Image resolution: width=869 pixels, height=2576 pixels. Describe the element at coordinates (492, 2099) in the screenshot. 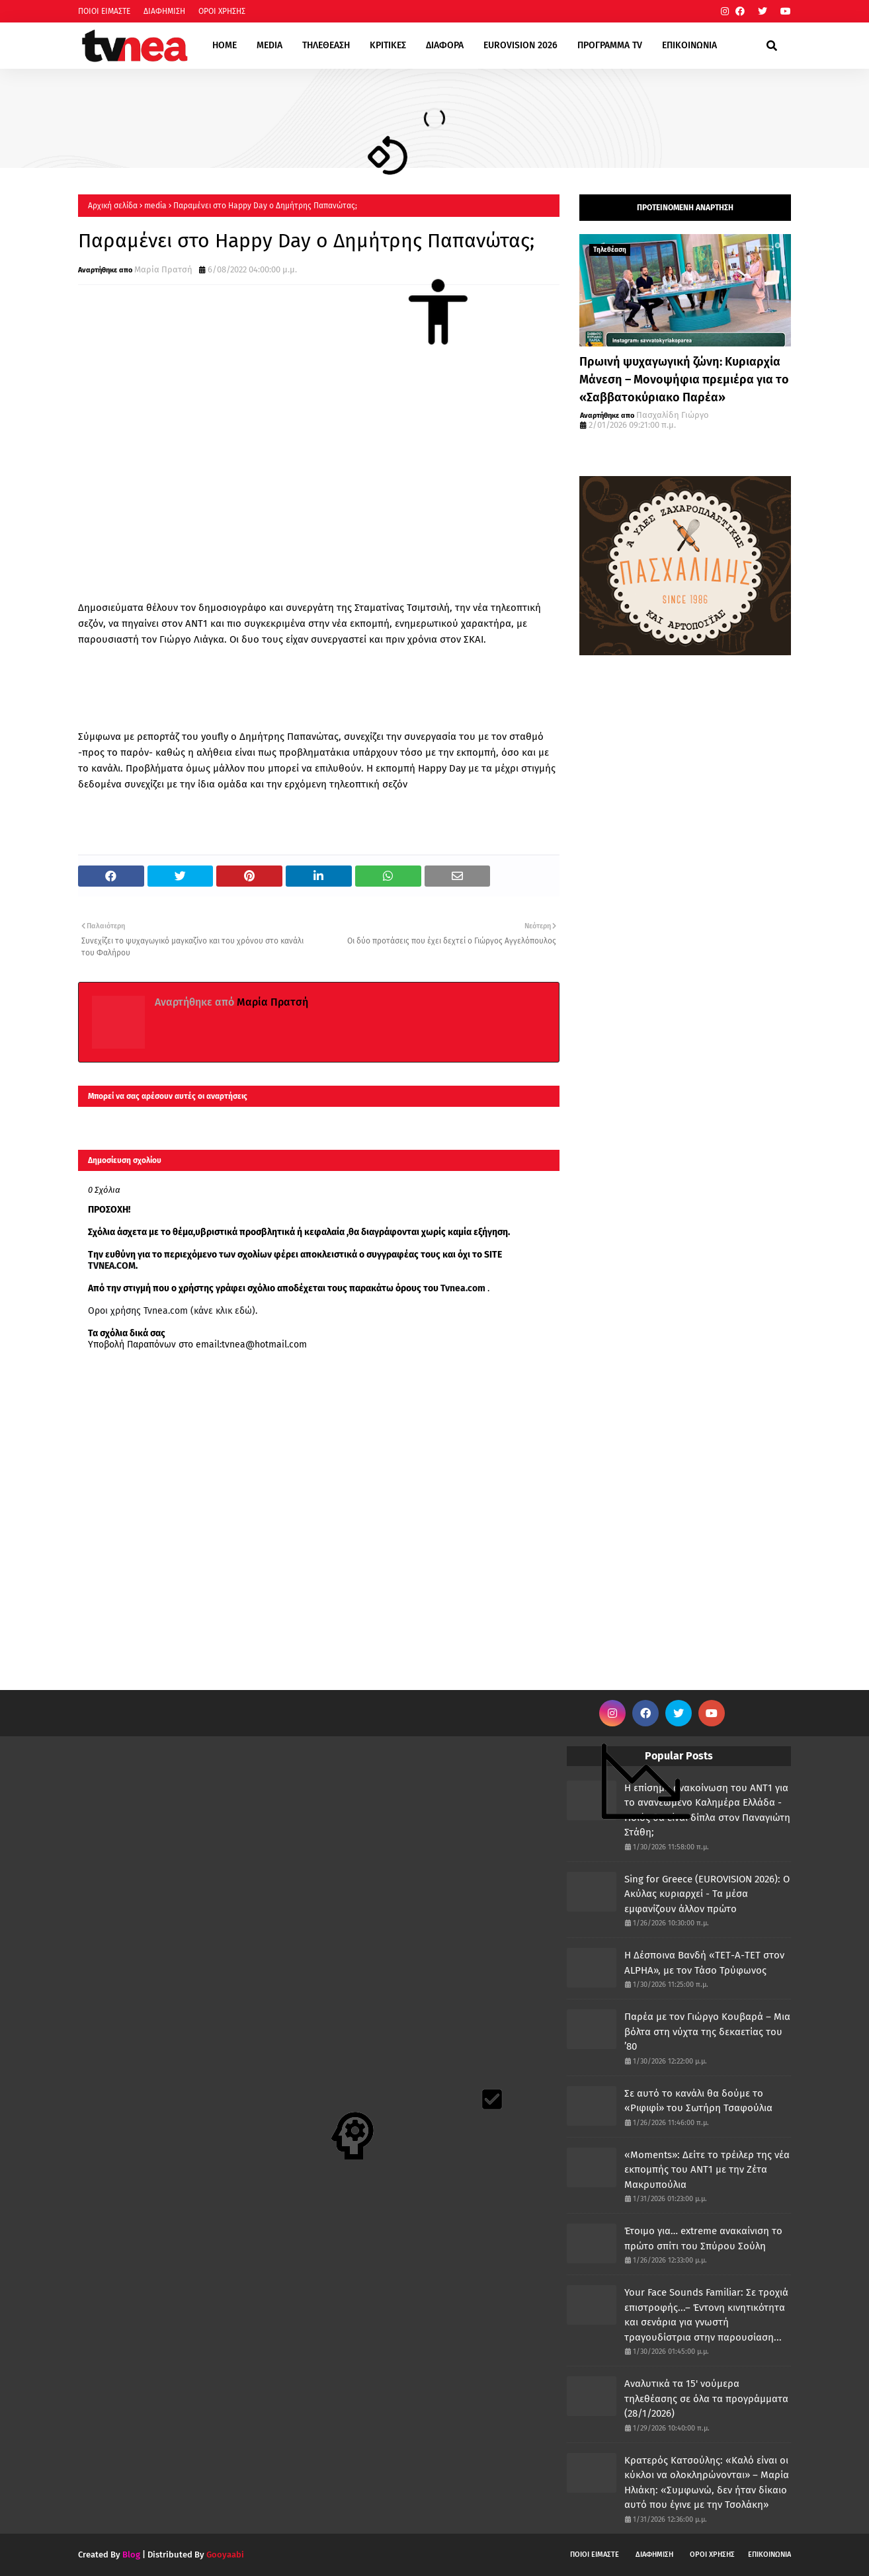

I see `a selected or checked option` at that location.